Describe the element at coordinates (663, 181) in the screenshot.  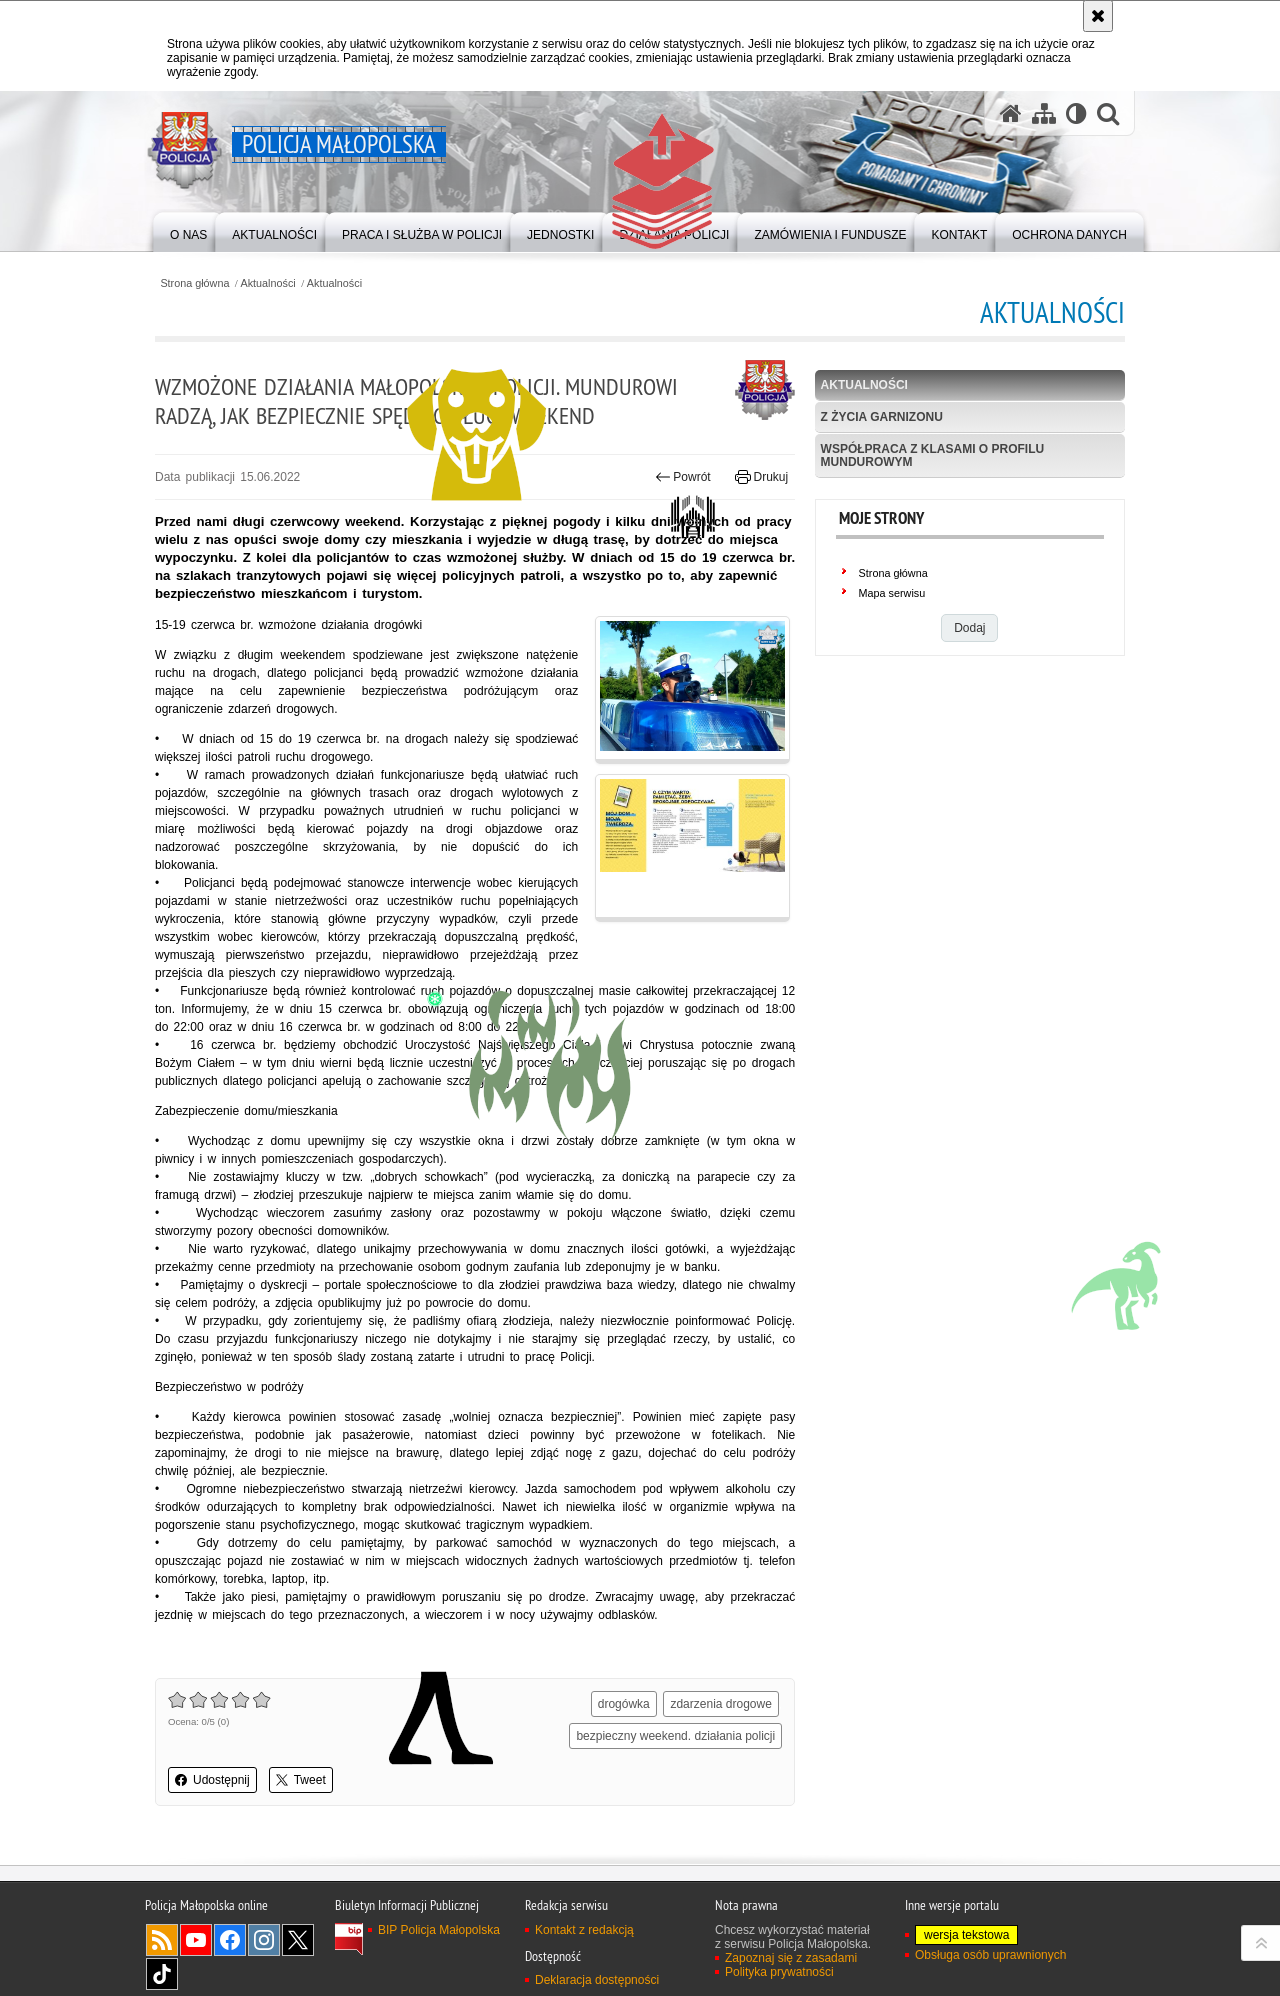
I see `draw a card from the deck` at that location.